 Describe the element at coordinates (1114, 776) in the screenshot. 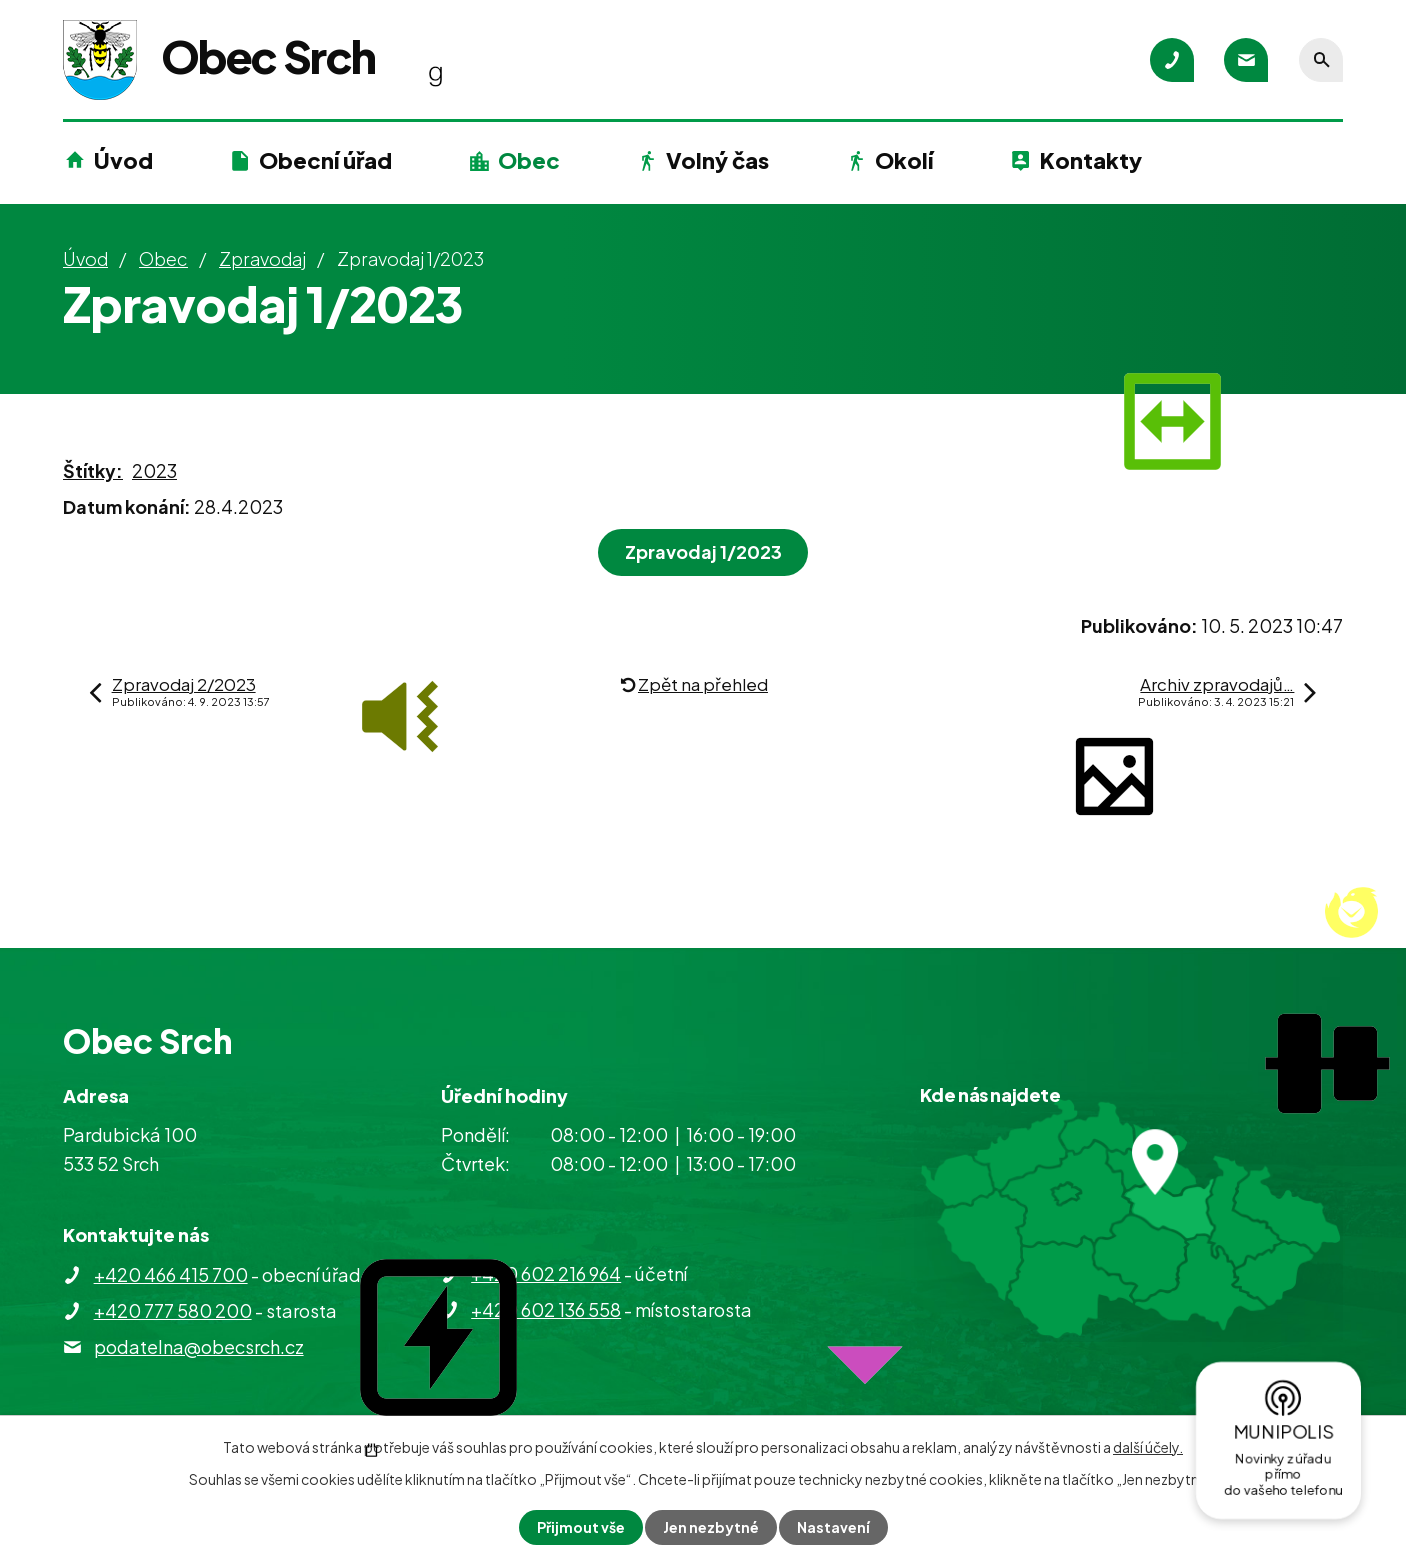

I see `view image or photo` at that location.